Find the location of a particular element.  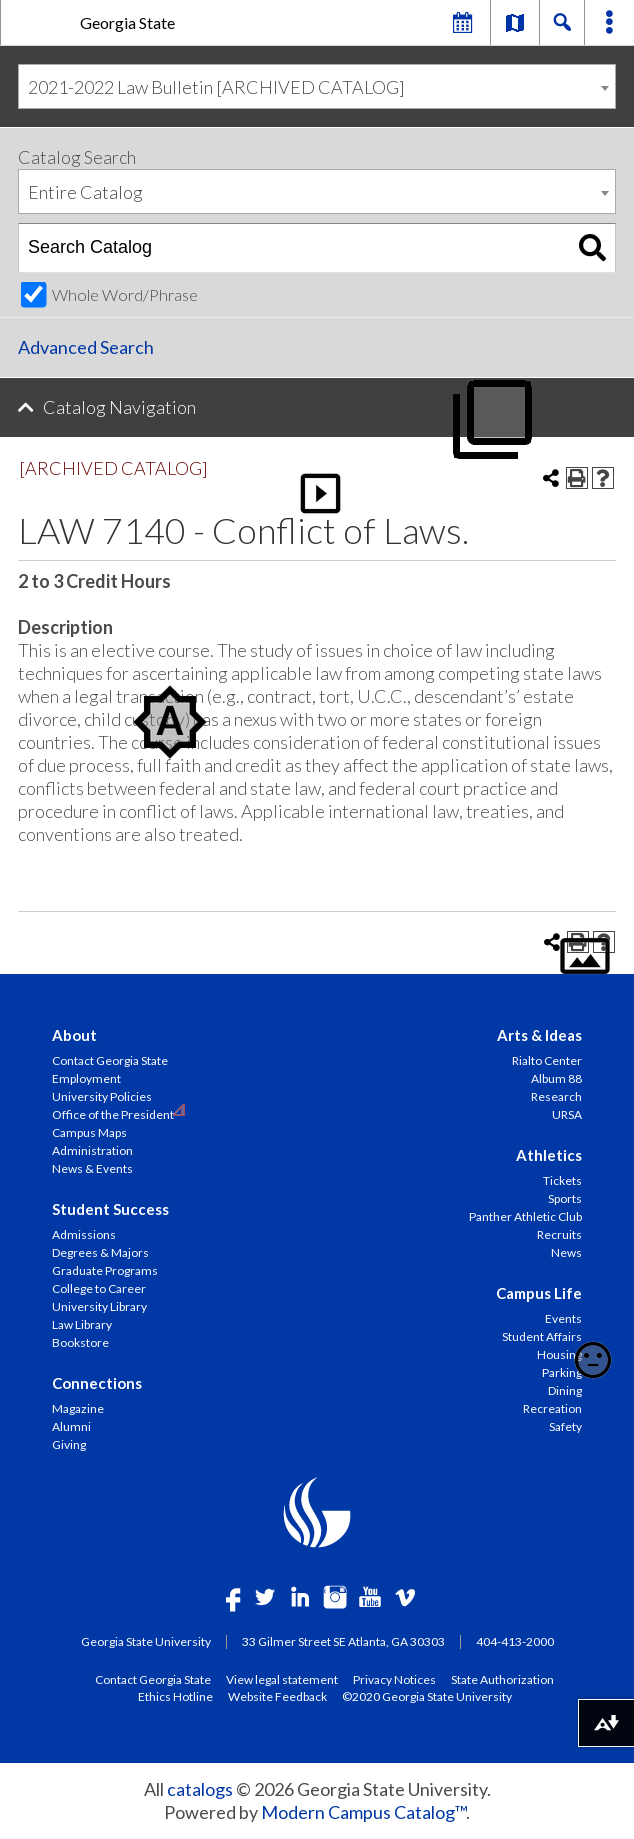

view panorama or wide-angle photo is located at coordinates (585, 956).